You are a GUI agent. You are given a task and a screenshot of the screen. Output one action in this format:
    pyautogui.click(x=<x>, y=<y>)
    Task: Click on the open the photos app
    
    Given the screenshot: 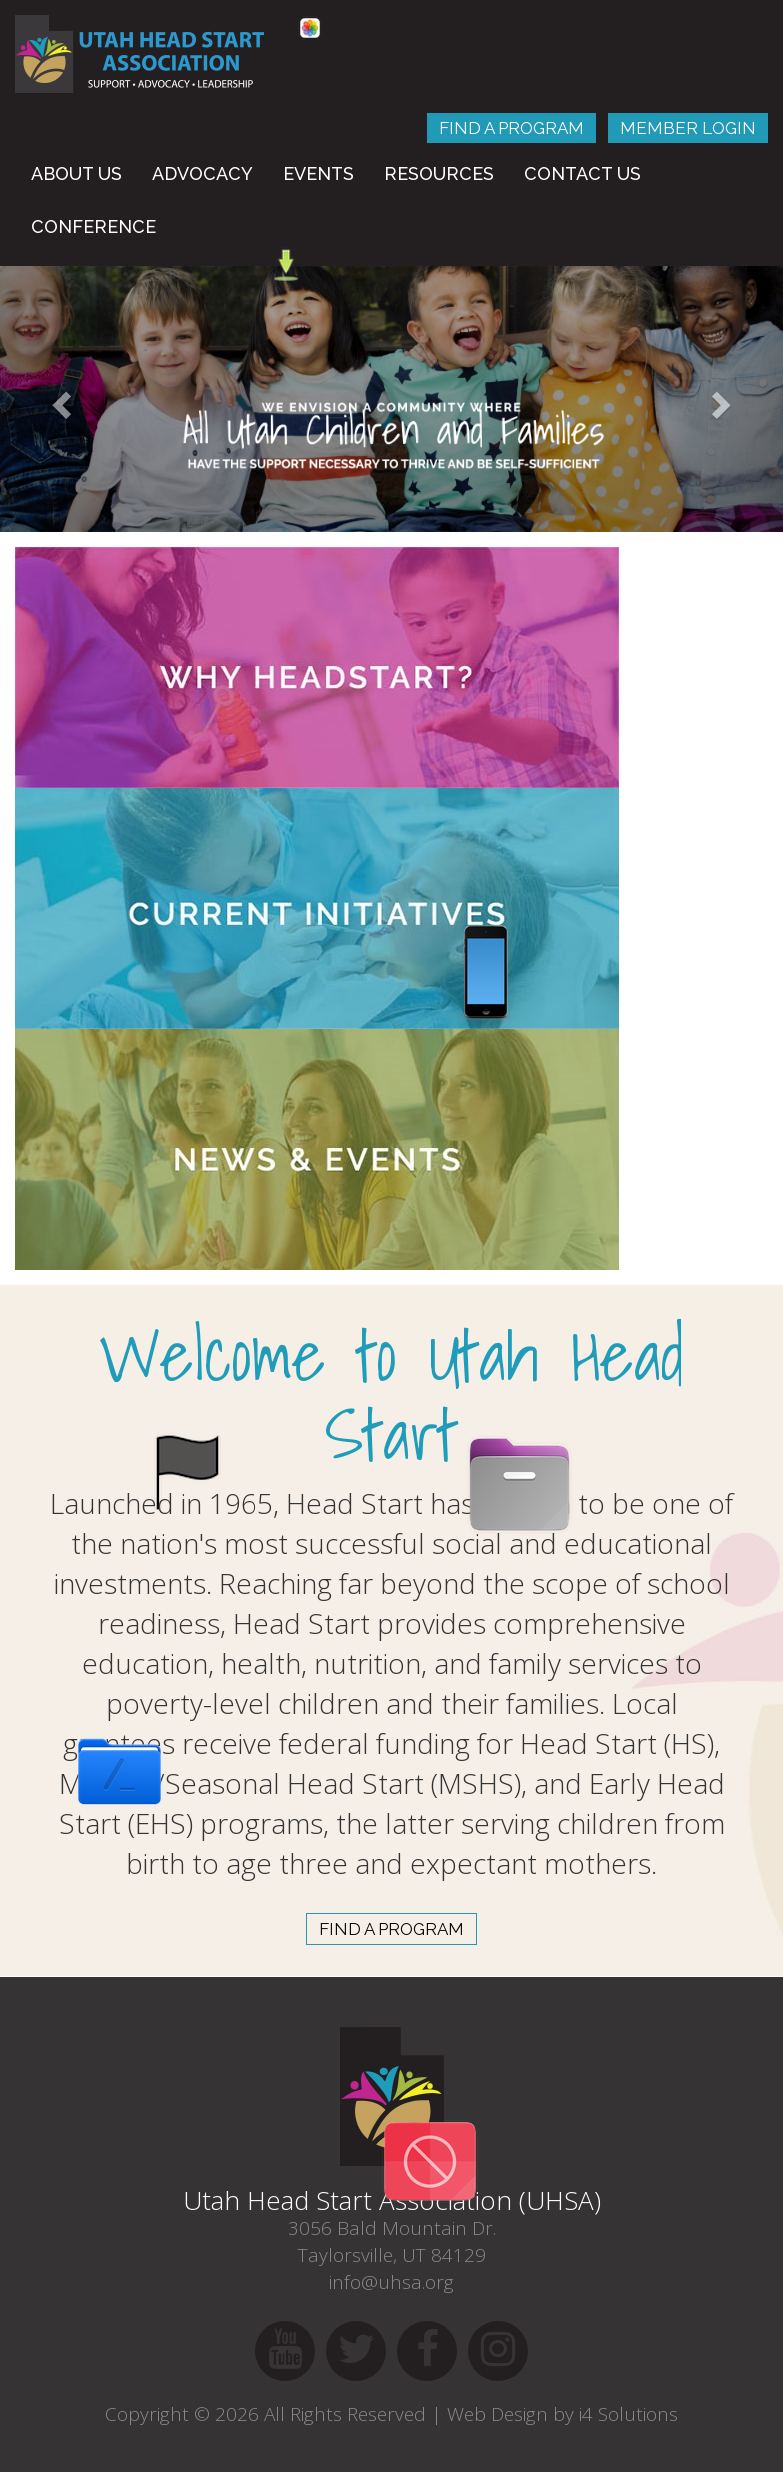 What is the action you would take?
    pyautogui.click(x=310, y=28)
    